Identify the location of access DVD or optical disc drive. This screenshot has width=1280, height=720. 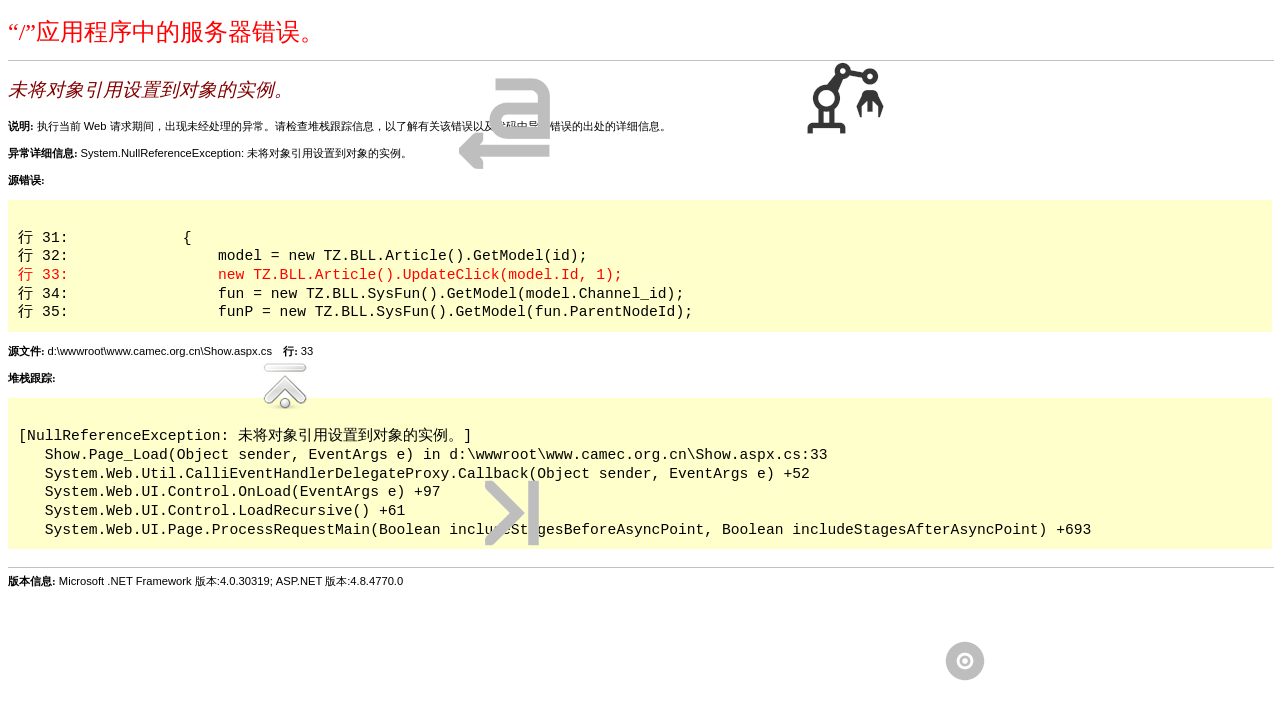
(965, 661).